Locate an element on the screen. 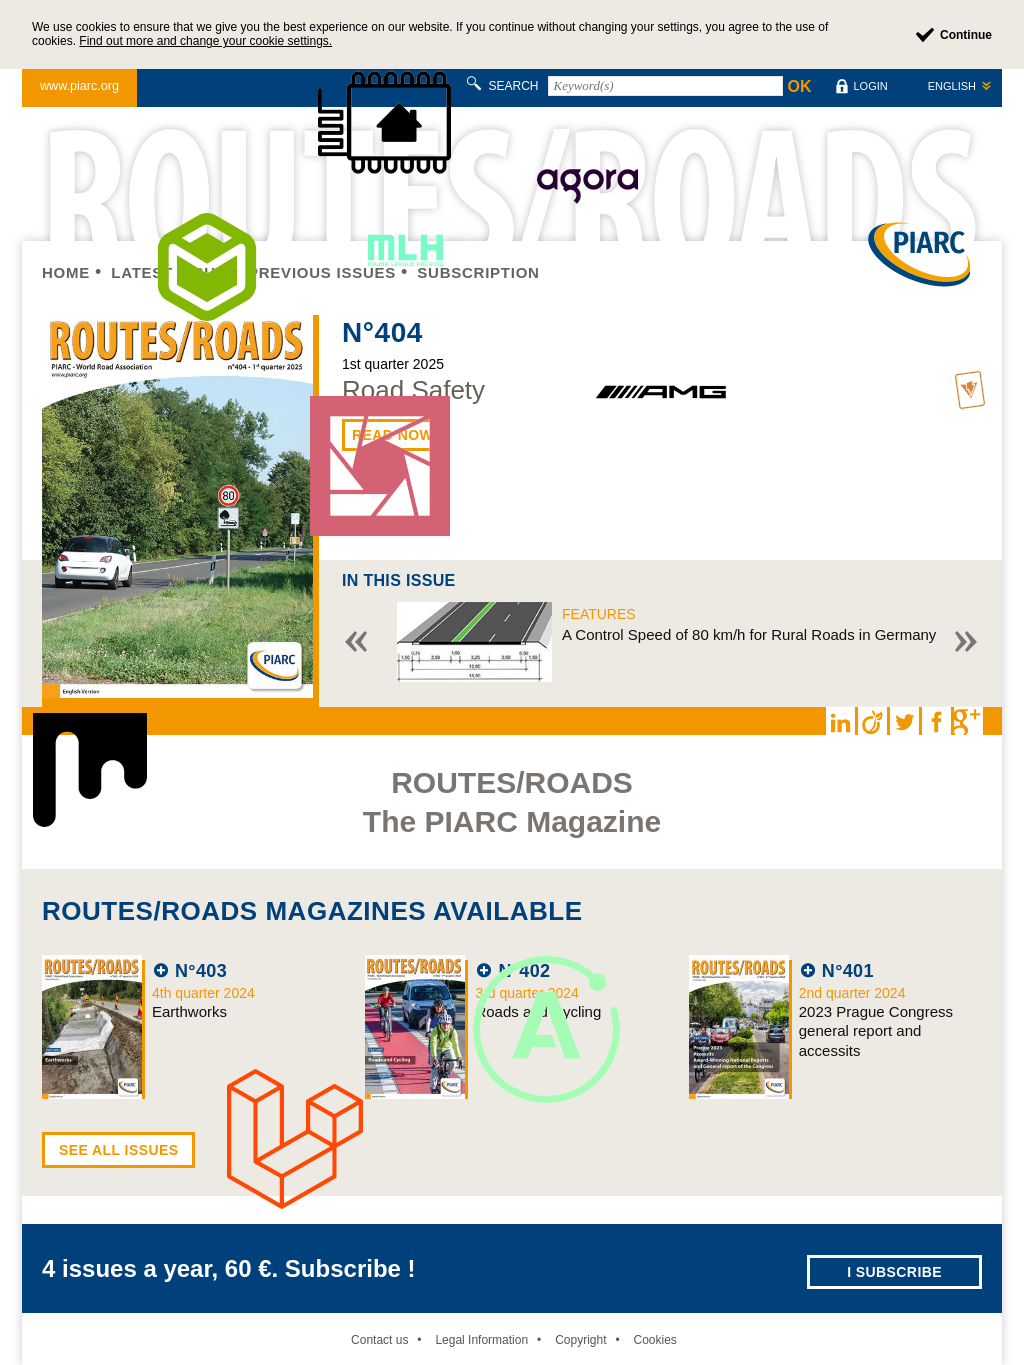 Image resolution: width=1024 pixels, height=1365 pixels. metro bundler logo is located at coordinates (207, 267).